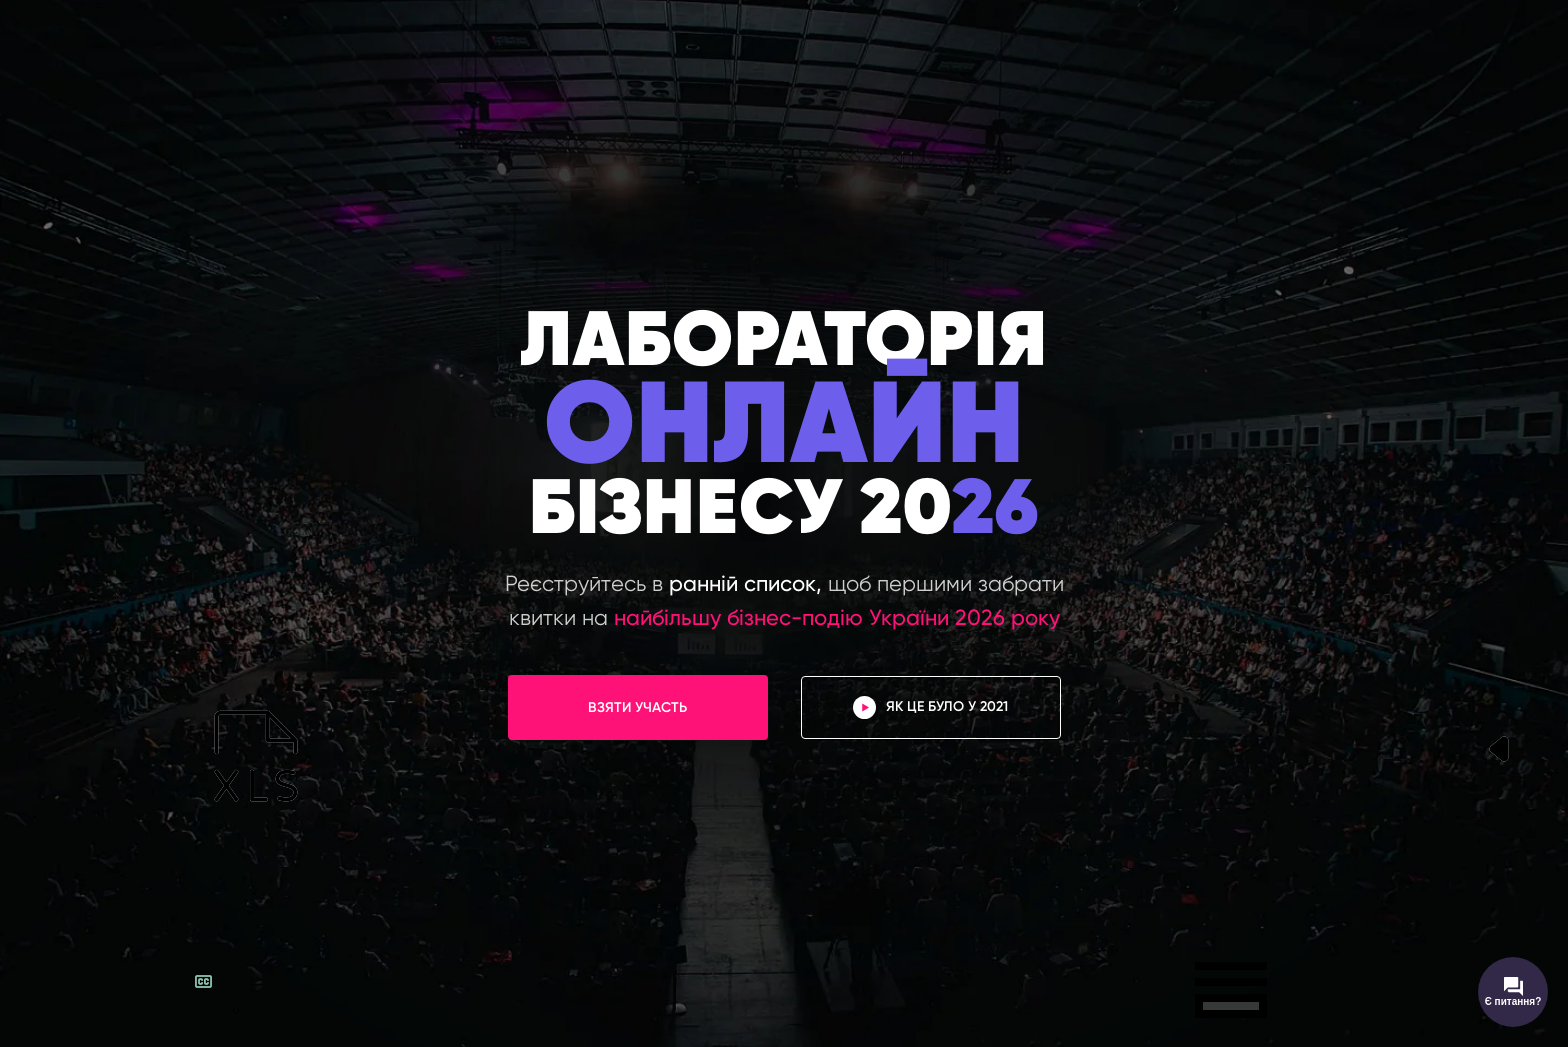  Describe the element at coordinates (256, 760) in the screenshot. I see `open or view an excel spreadsheet file` at that location.